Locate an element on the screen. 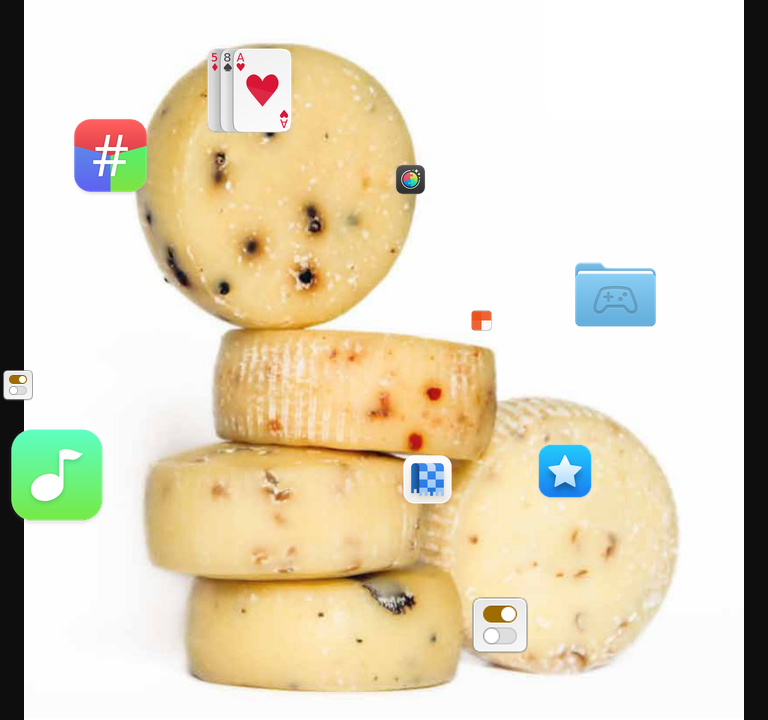 The image size is (768, 720). open system settings or preferences is located at coordinates (18, 385).